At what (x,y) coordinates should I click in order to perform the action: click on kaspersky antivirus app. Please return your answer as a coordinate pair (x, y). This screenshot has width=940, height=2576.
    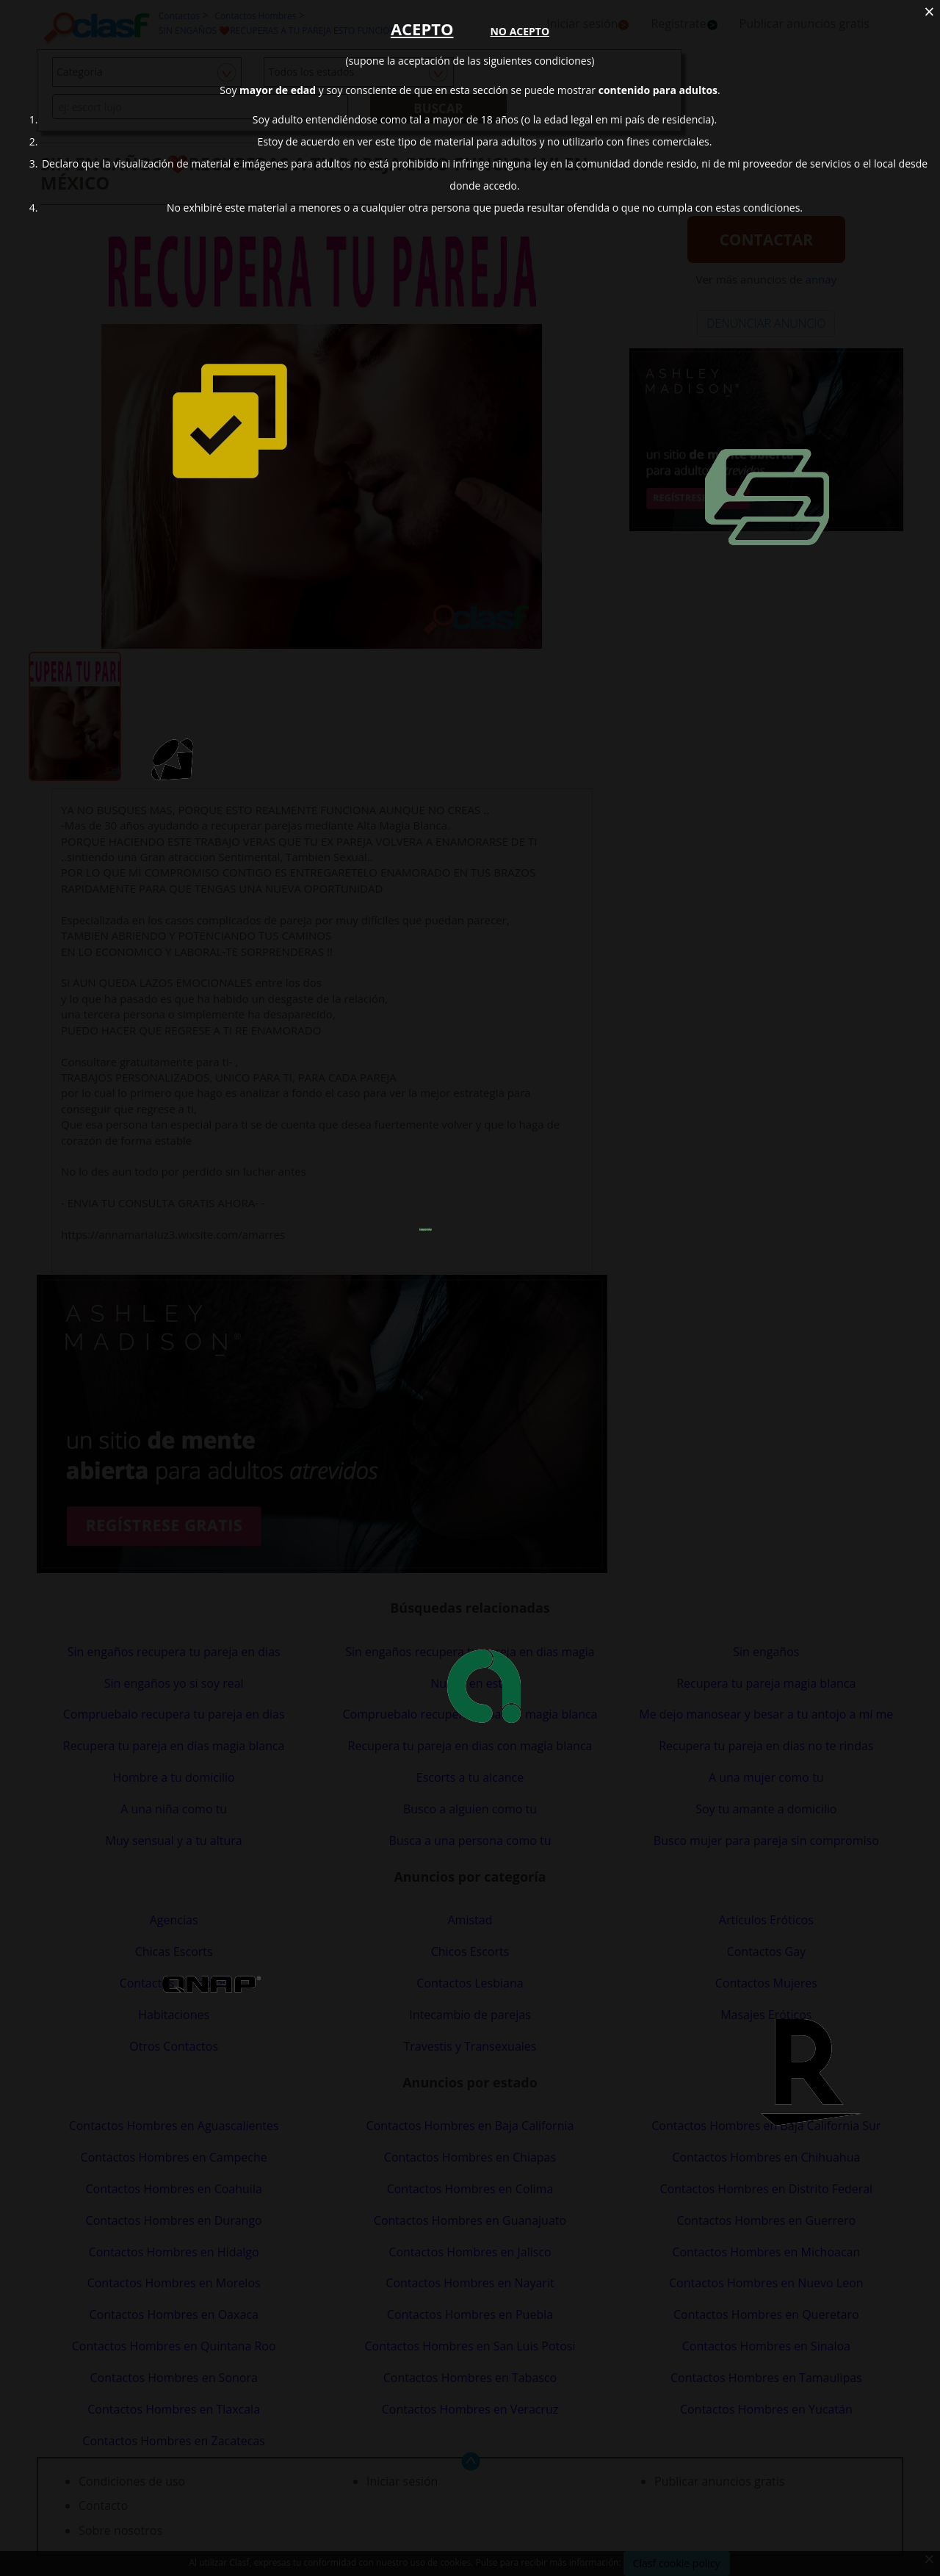
    Looking at the image, I should click on (425, 1229).